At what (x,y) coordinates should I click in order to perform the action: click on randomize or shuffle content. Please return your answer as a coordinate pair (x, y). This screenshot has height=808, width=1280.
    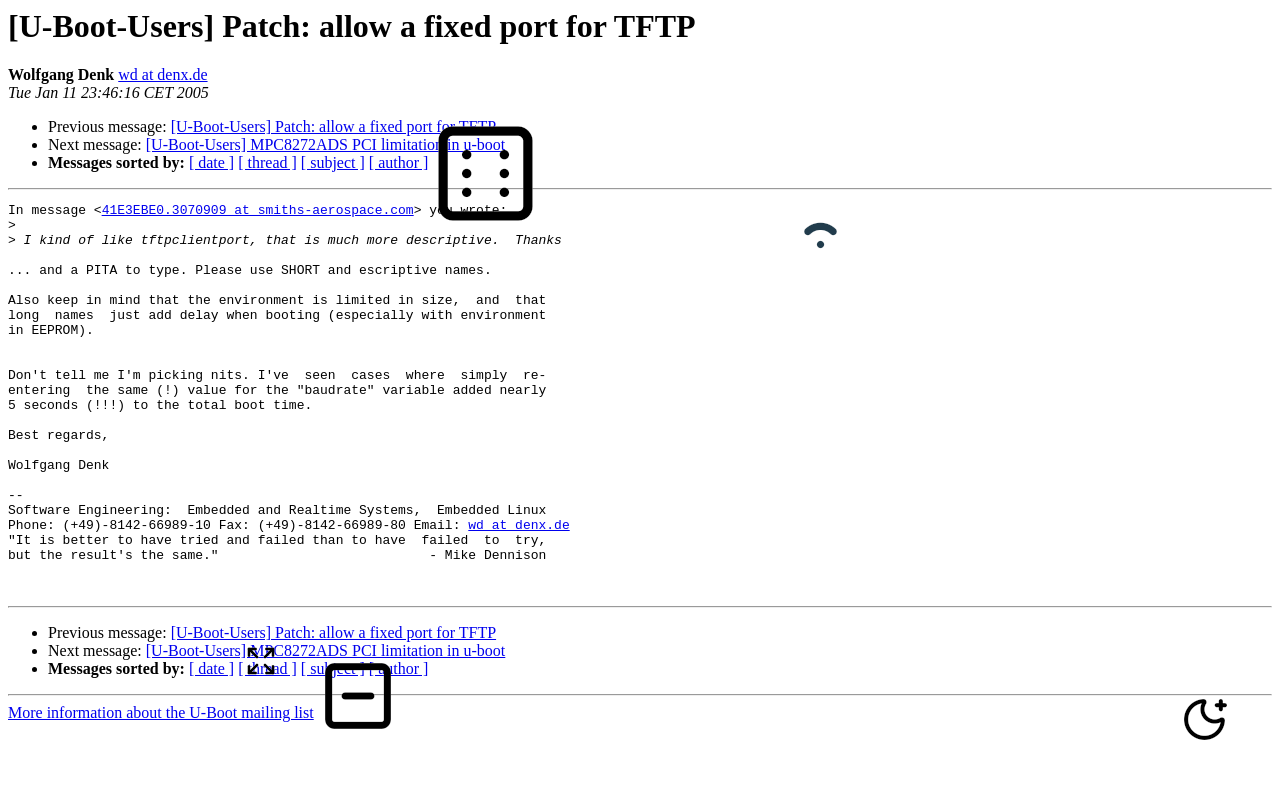
    Looking at the image, I should click on (485, 173).